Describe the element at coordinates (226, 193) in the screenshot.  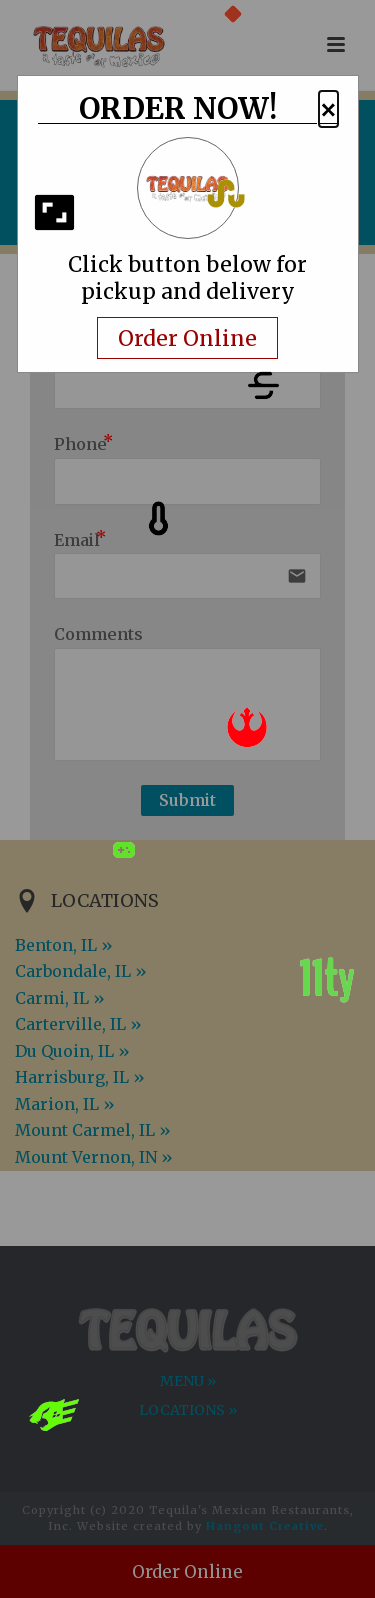
I see `stumbleupon logo` at that location.